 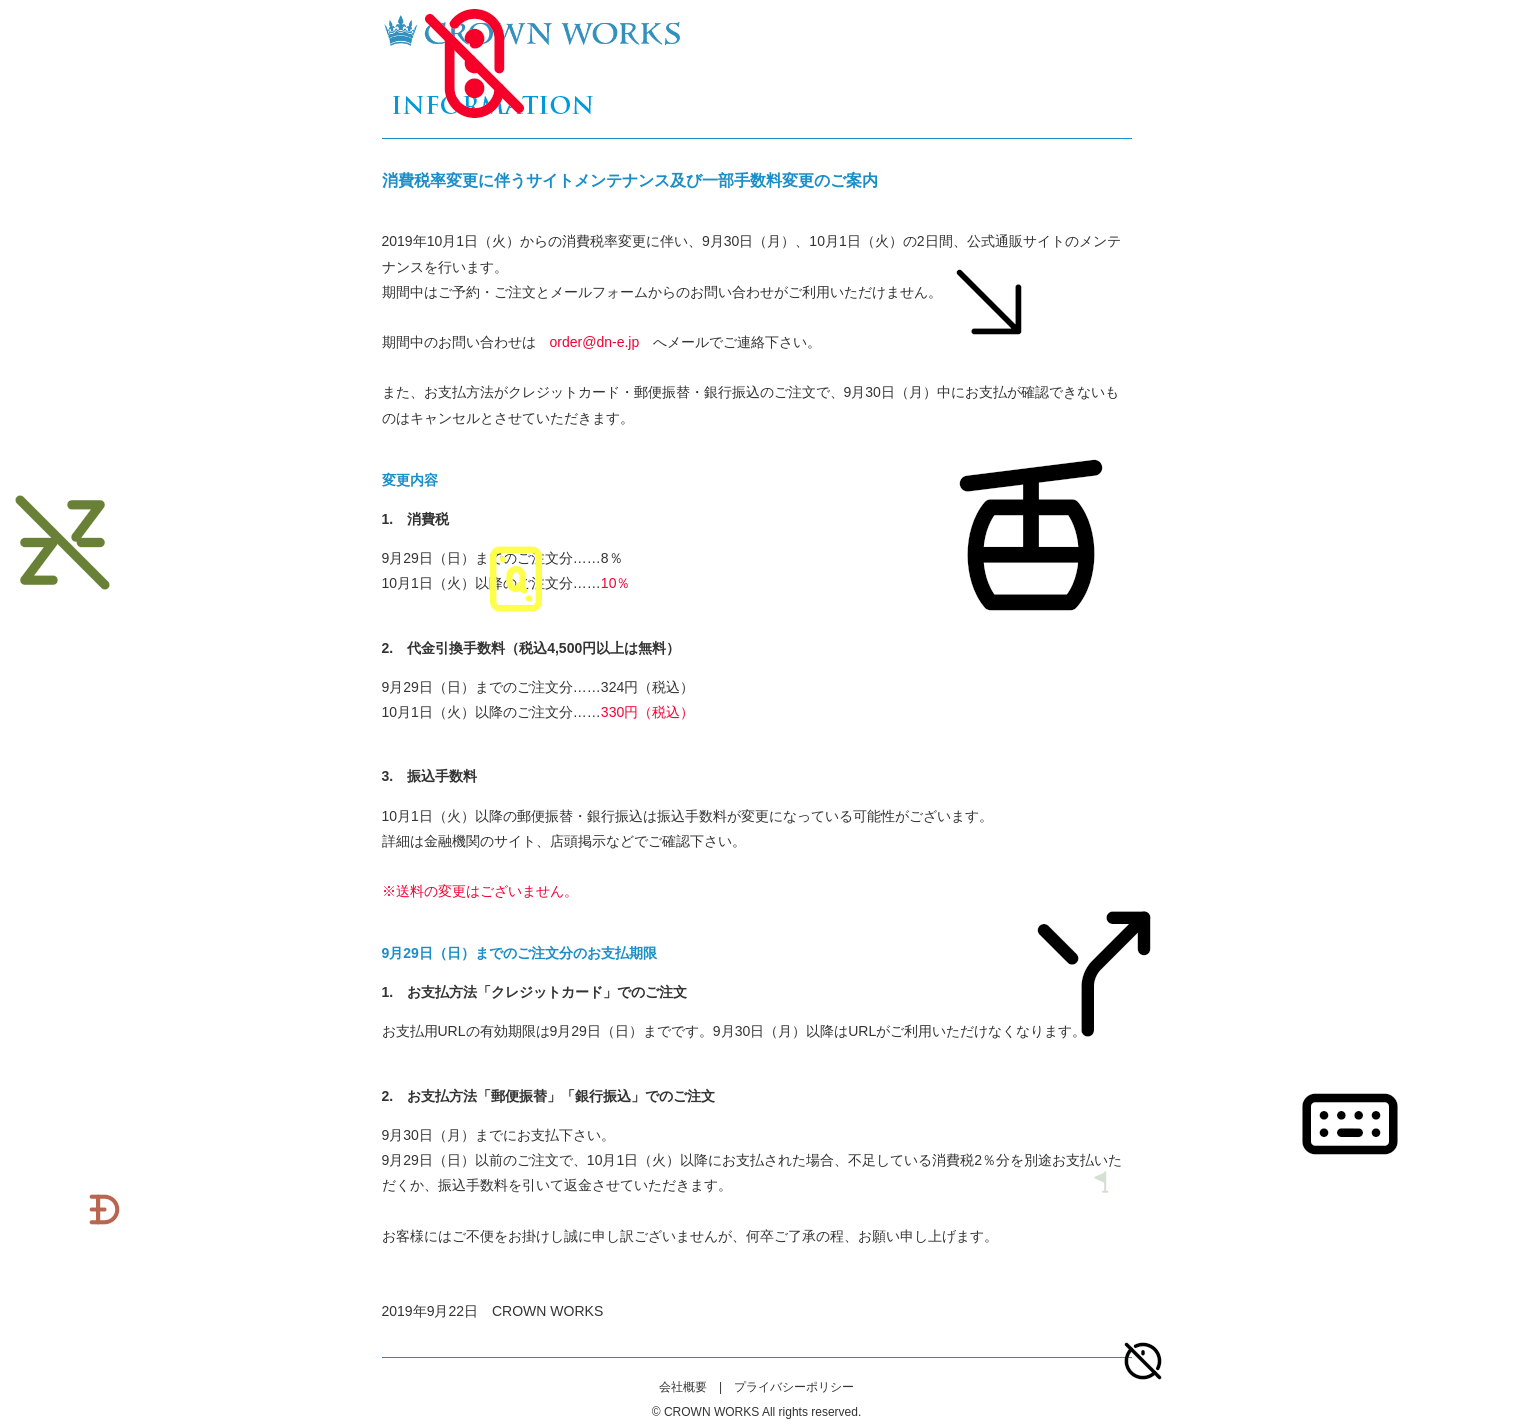 What do you see at coordinates (1143, 1361) in the screenshot?
I see `disable timer or scheduled event` at bounding box center [1143, 1361].